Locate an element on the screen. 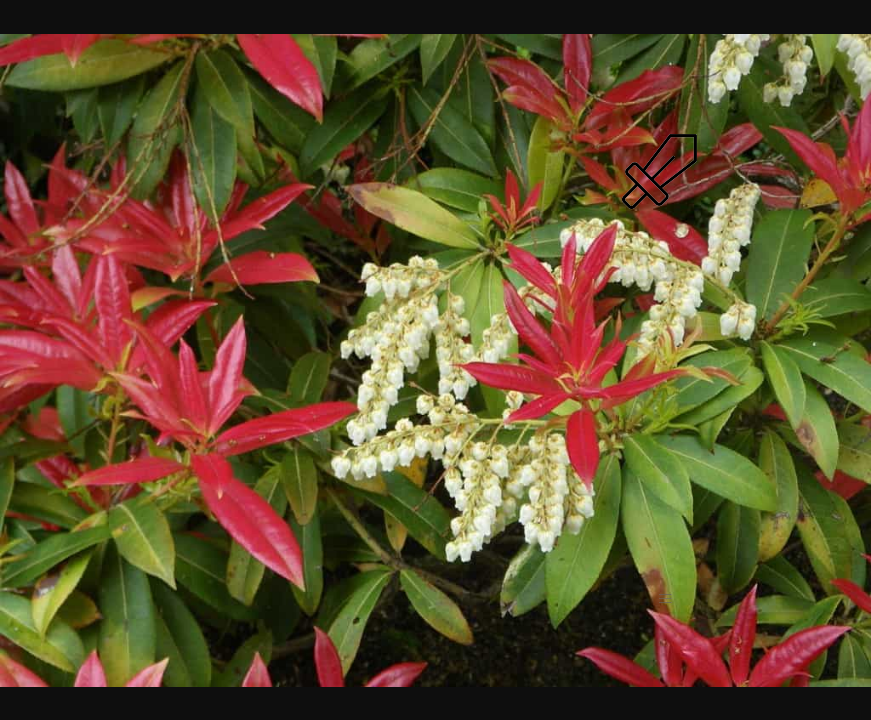 The width and height of the screenshot is (871, 720). open navigation menu is located at coordinates (665, 598).